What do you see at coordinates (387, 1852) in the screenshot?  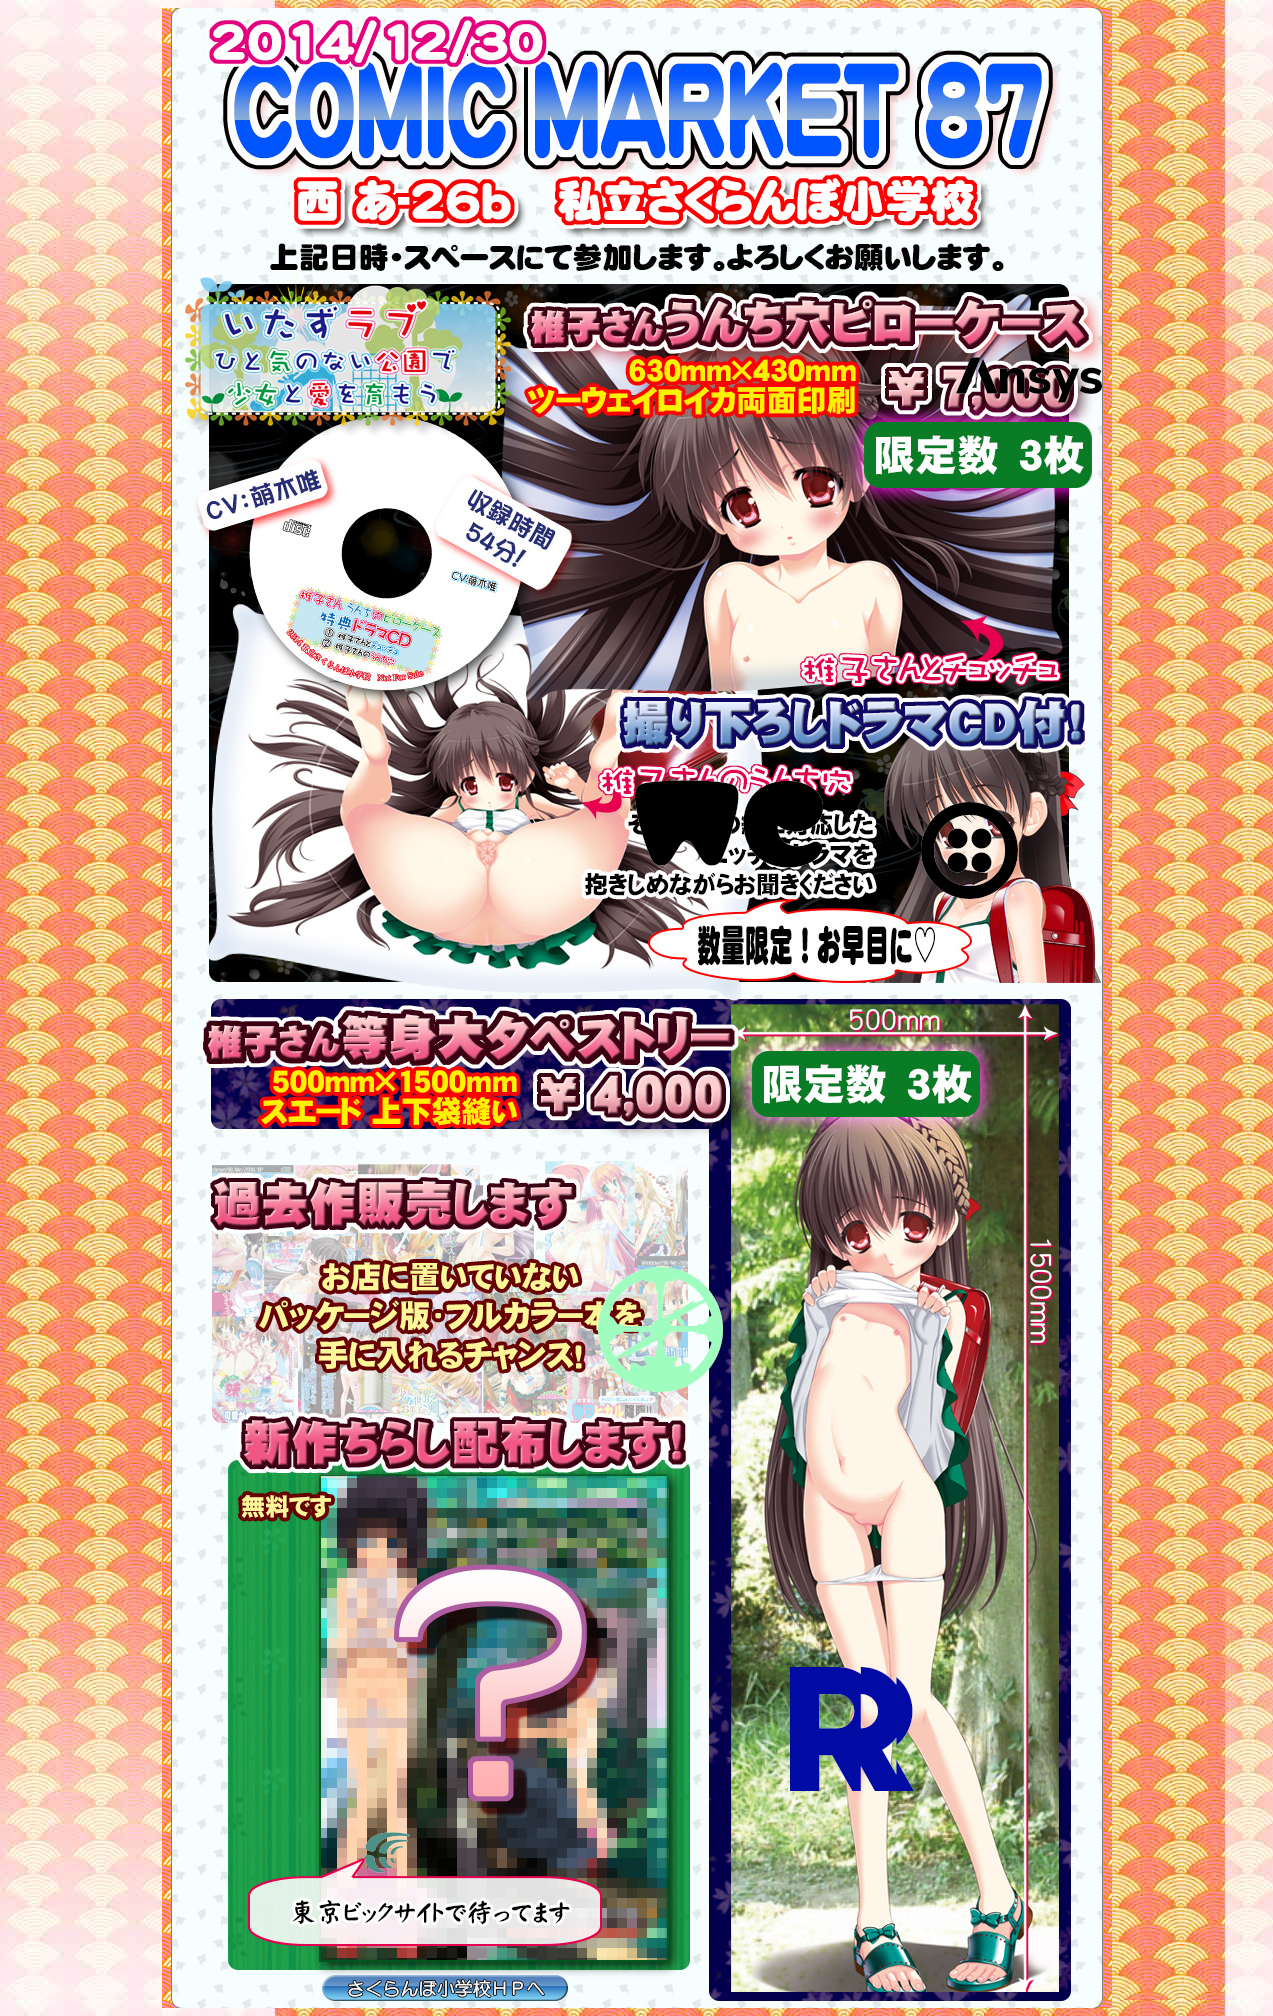 I see `Crowdin localization platform logo` at bounding box center [387, 1852].